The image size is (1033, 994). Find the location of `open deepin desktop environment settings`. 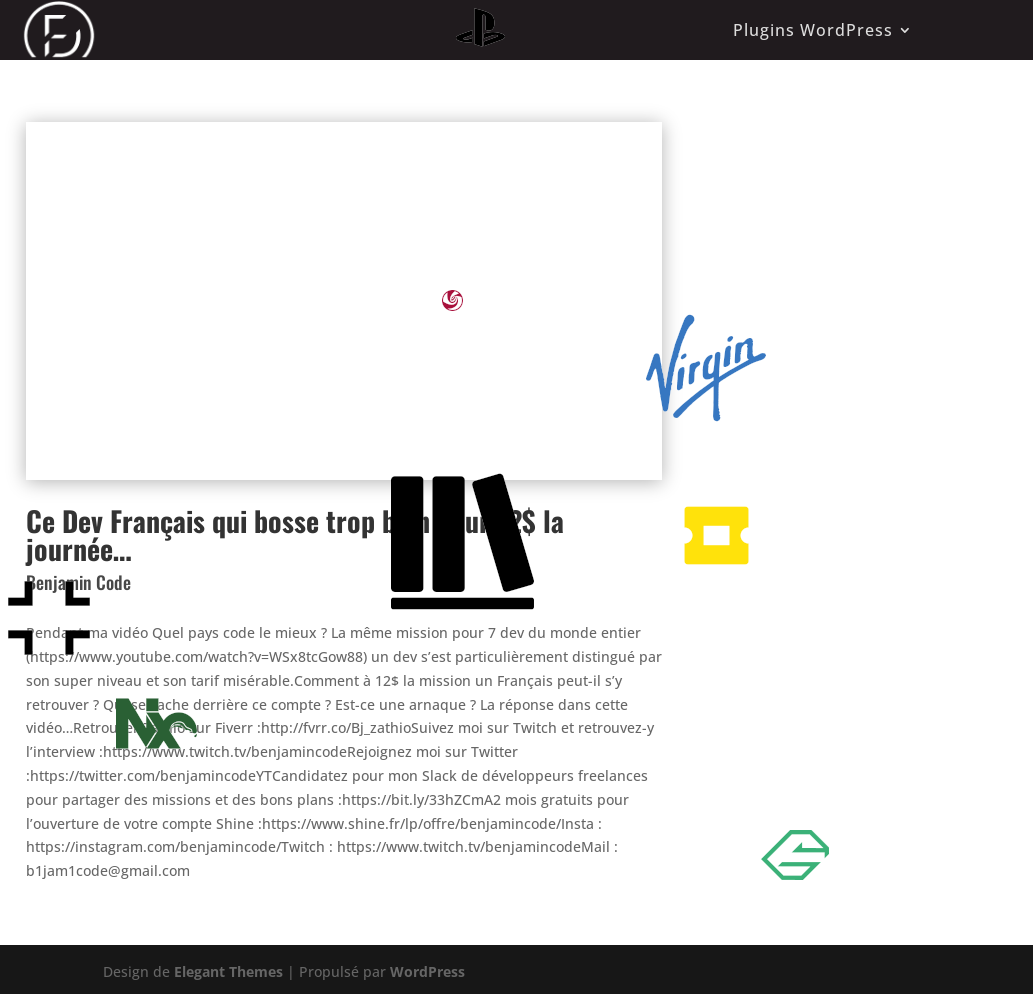

open deepin desktop environment settings is located at coordinates (452, 300).